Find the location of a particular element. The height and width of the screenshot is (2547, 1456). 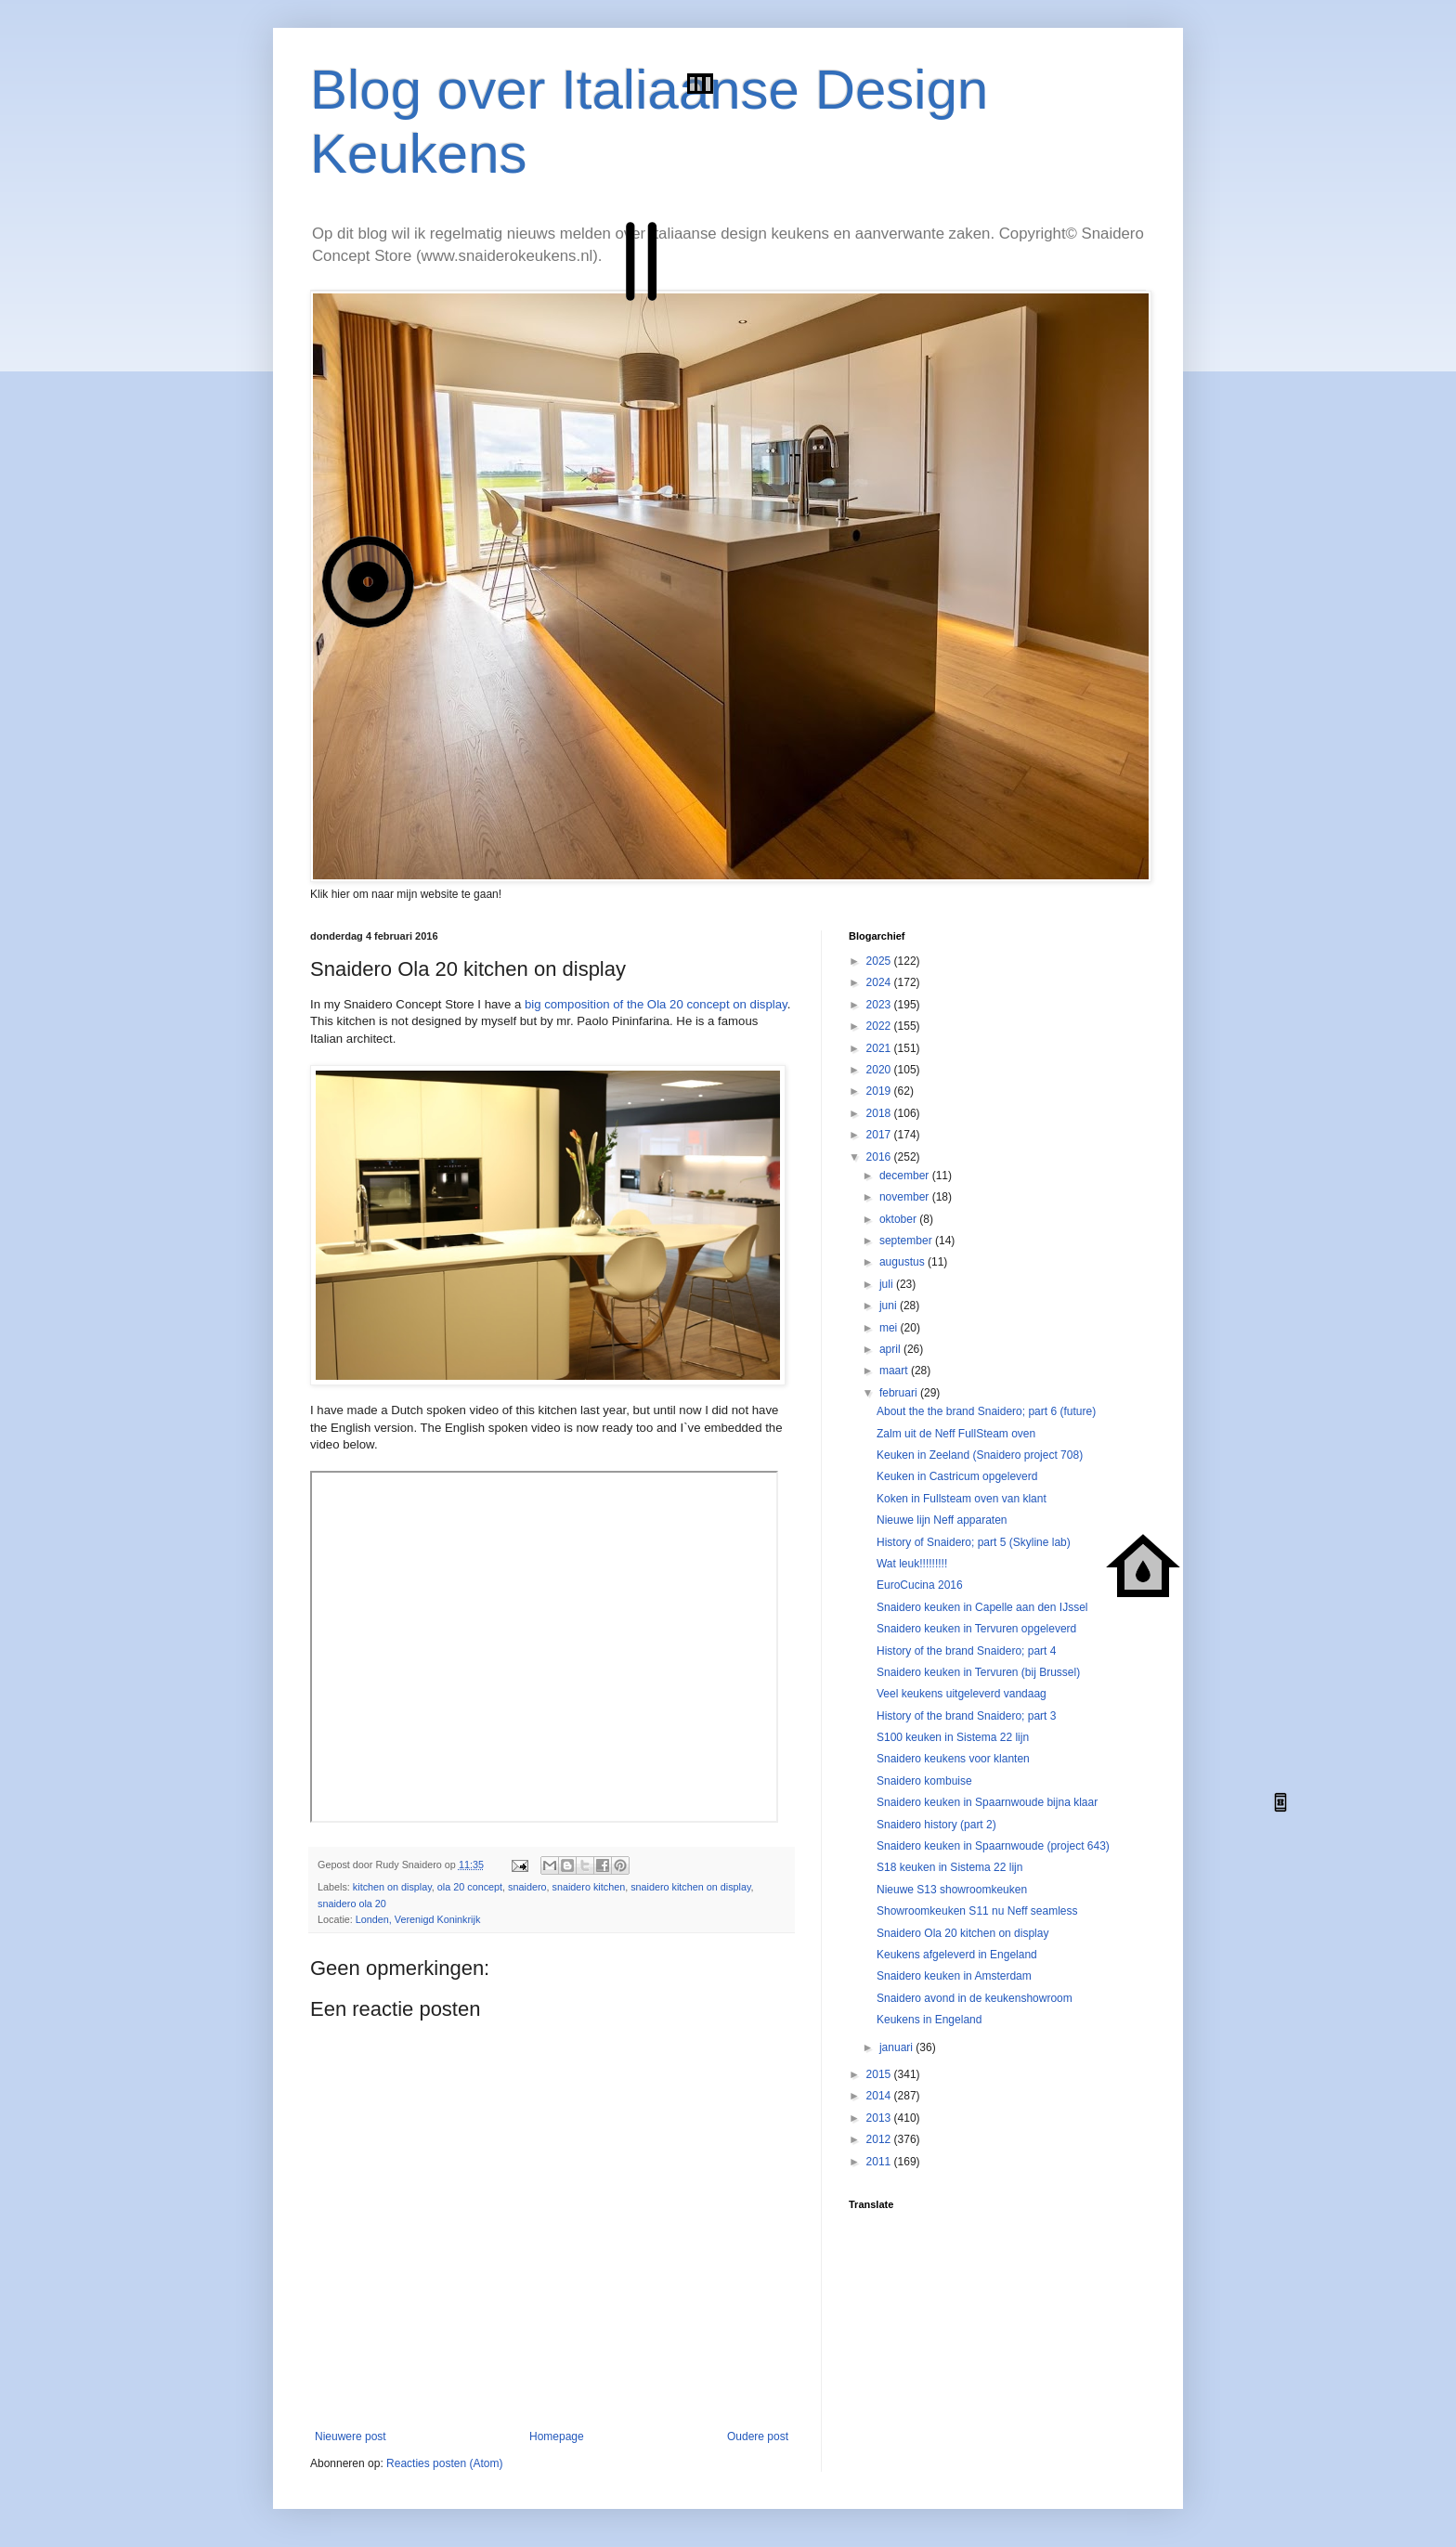

switch to column view layout is located at coordinates (699, 84).